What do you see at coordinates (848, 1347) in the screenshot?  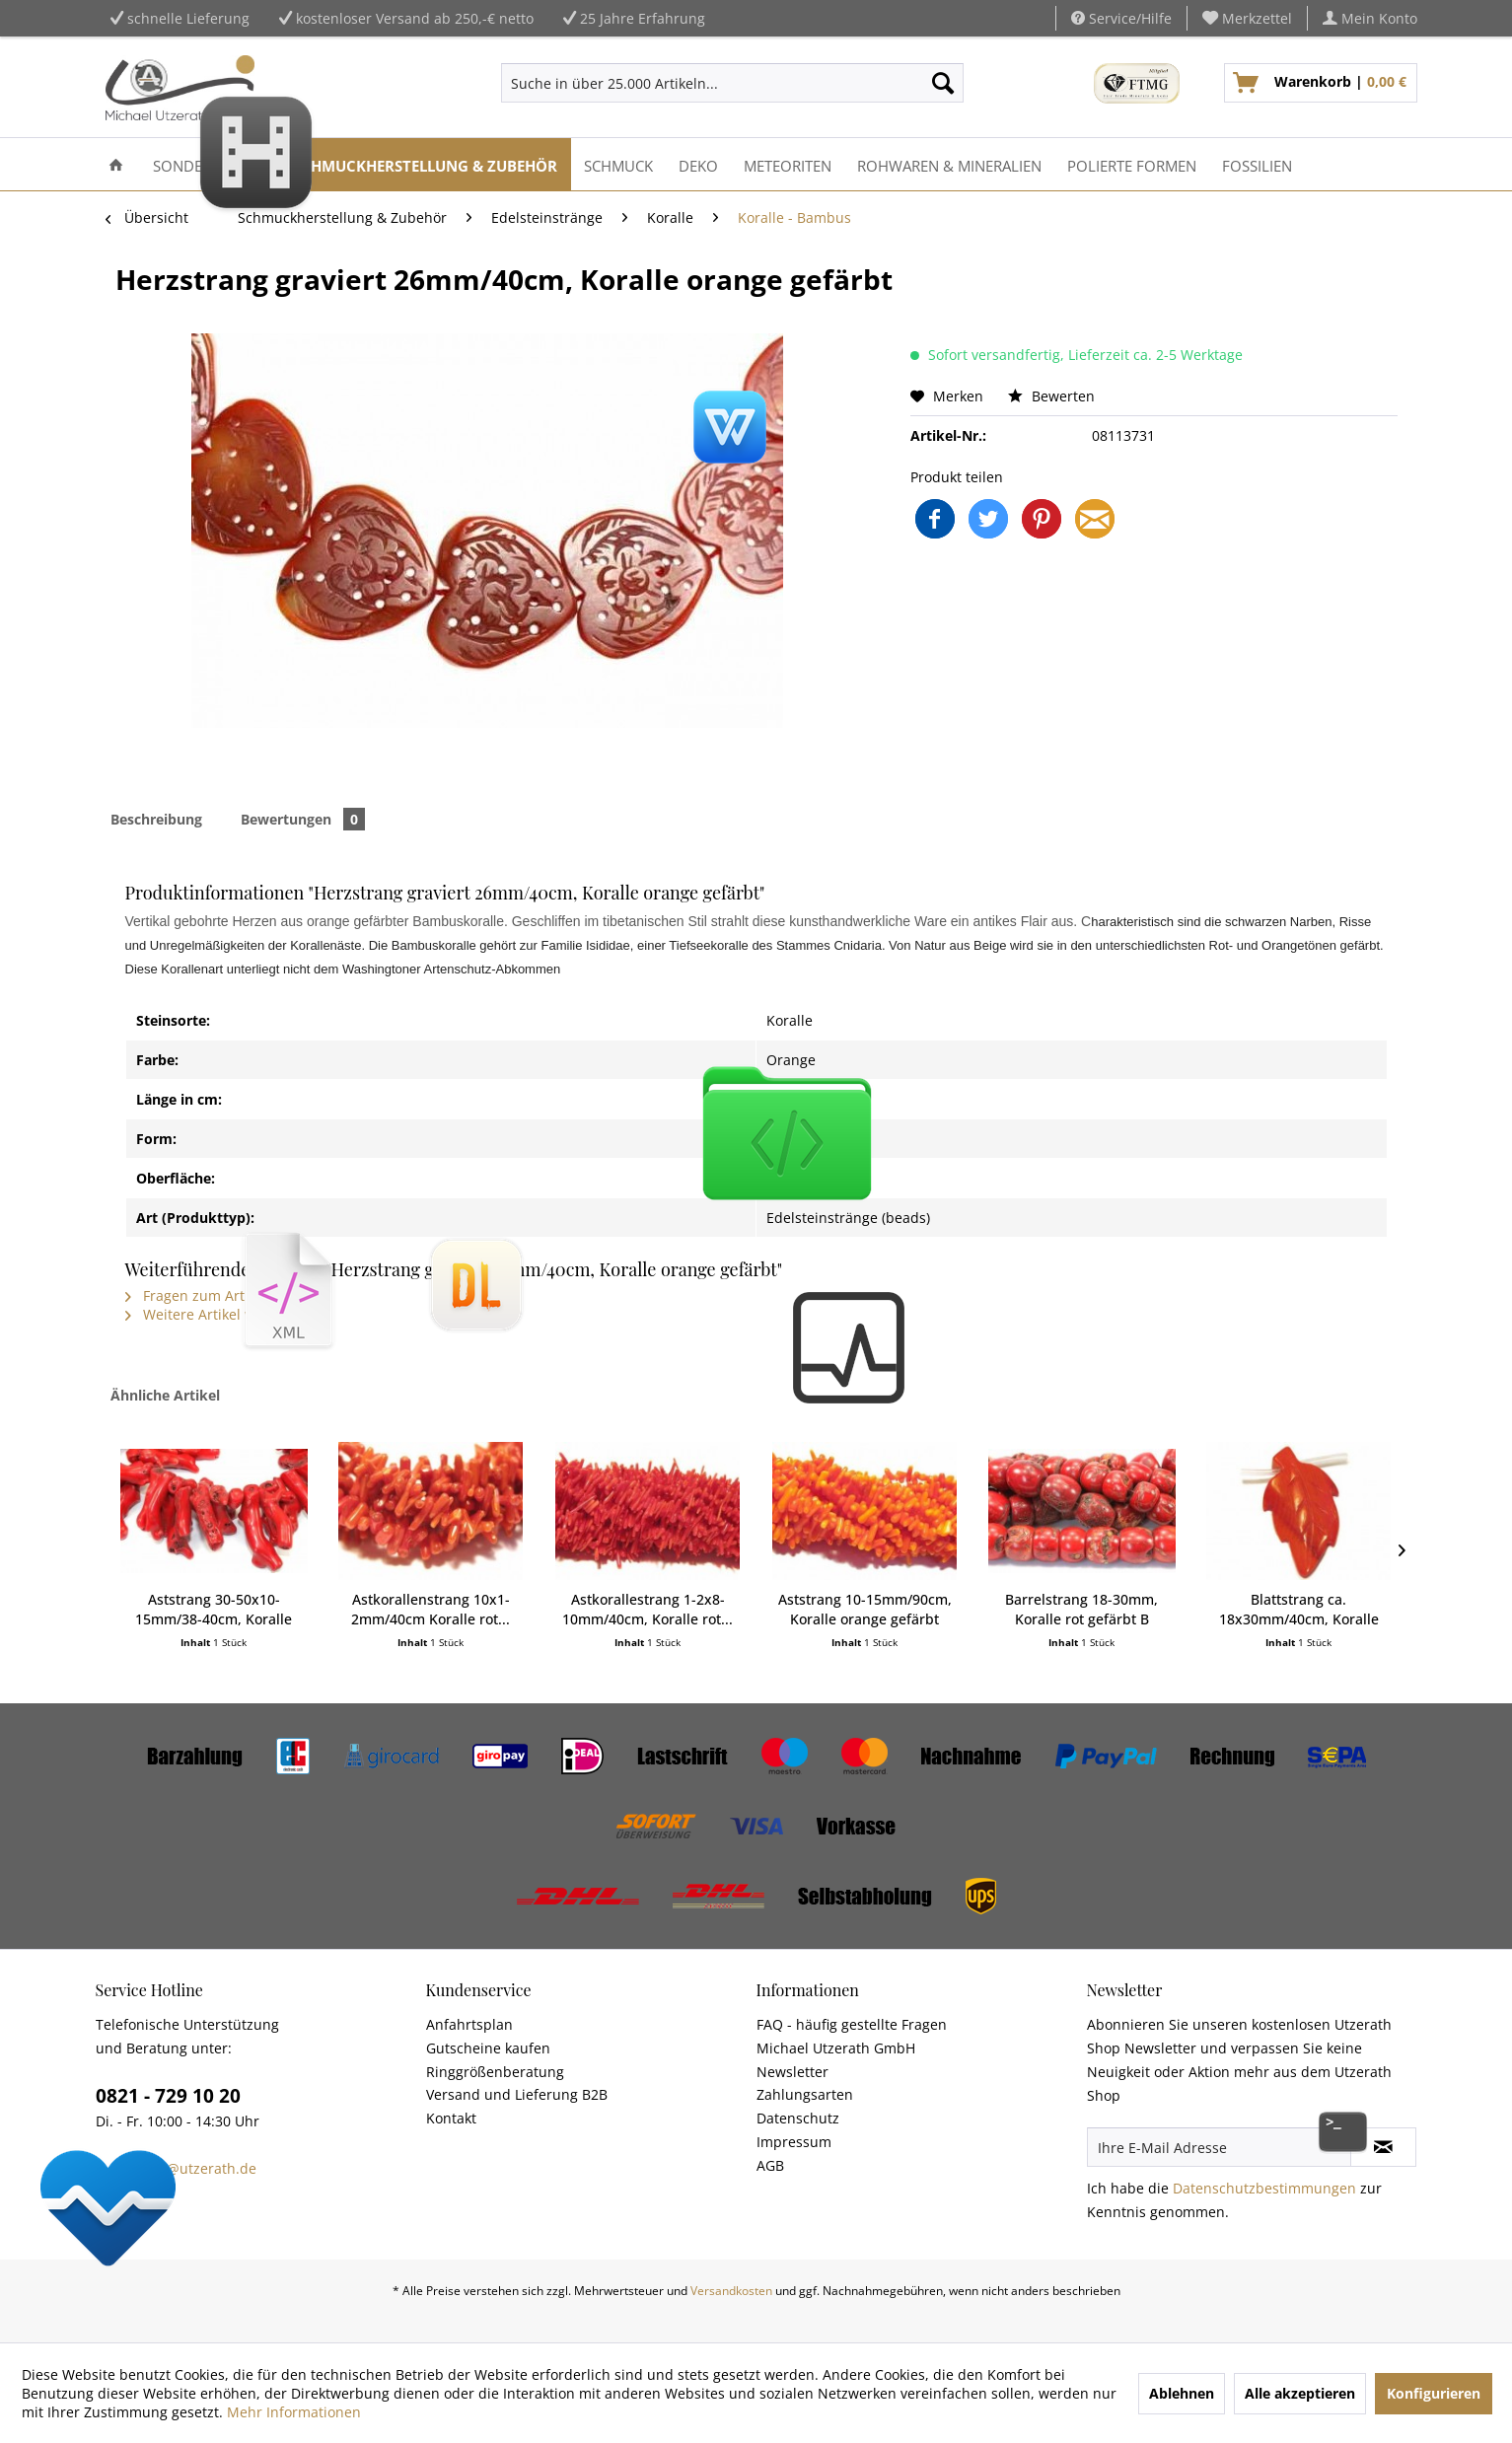 I see `open system monitor or activity monitor` at bounding box center [848, 1347].